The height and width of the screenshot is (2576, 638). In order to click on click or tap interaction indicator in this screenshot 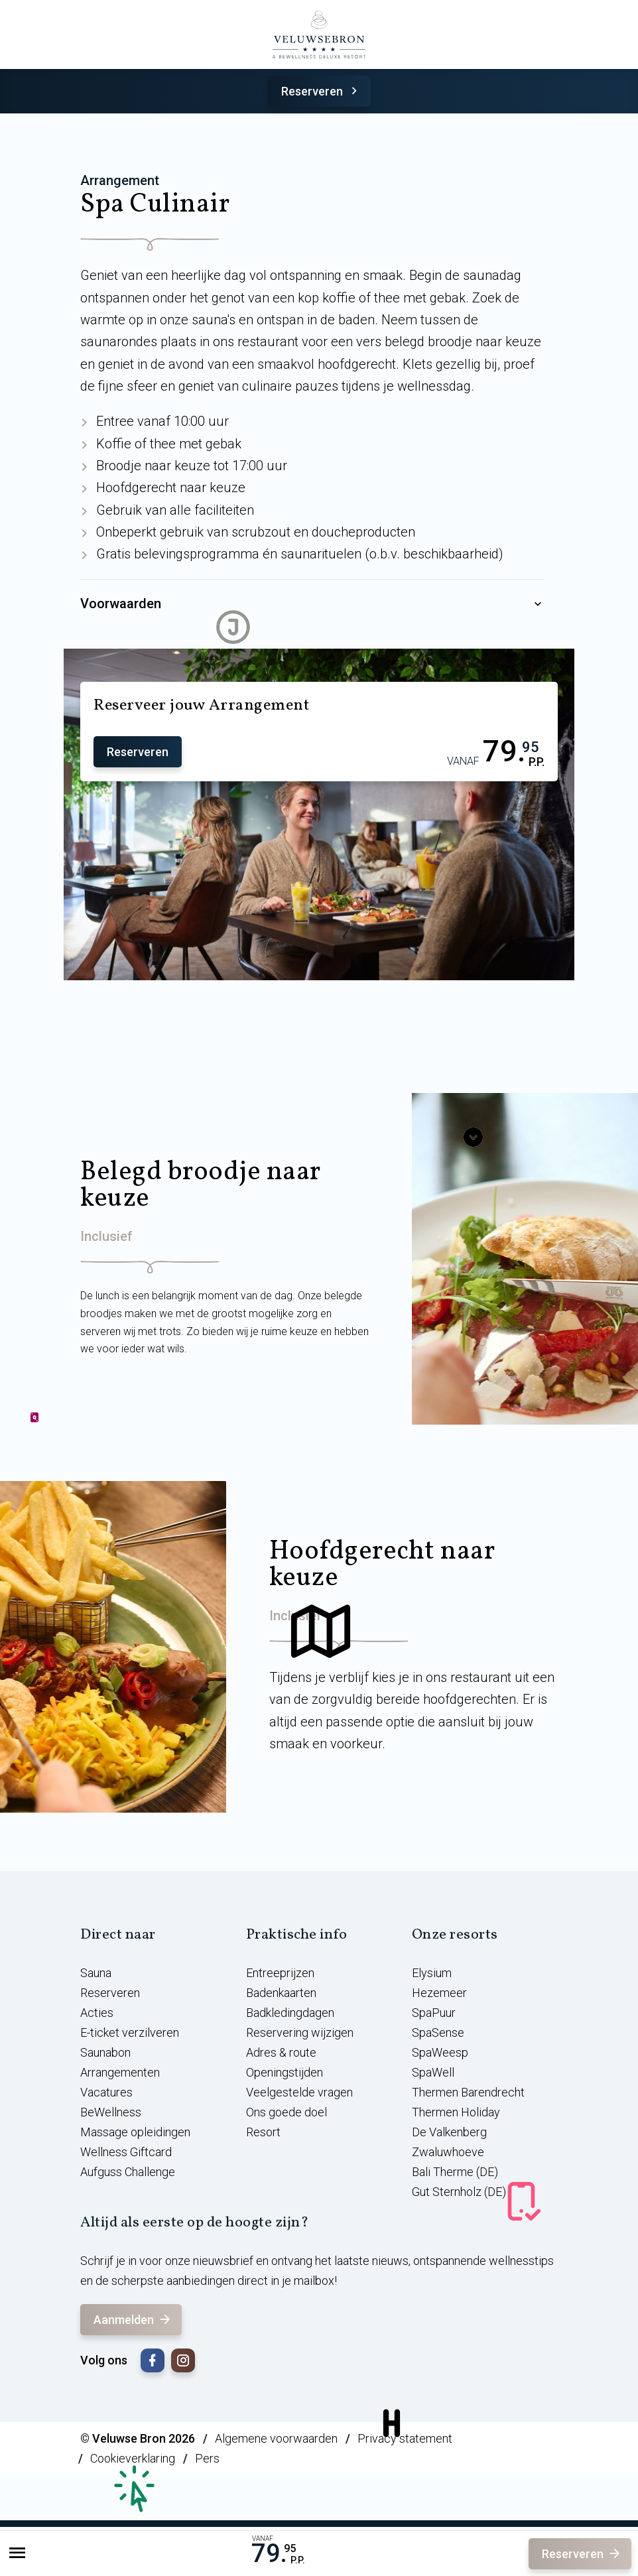, I will do `click(134, 2488)`.